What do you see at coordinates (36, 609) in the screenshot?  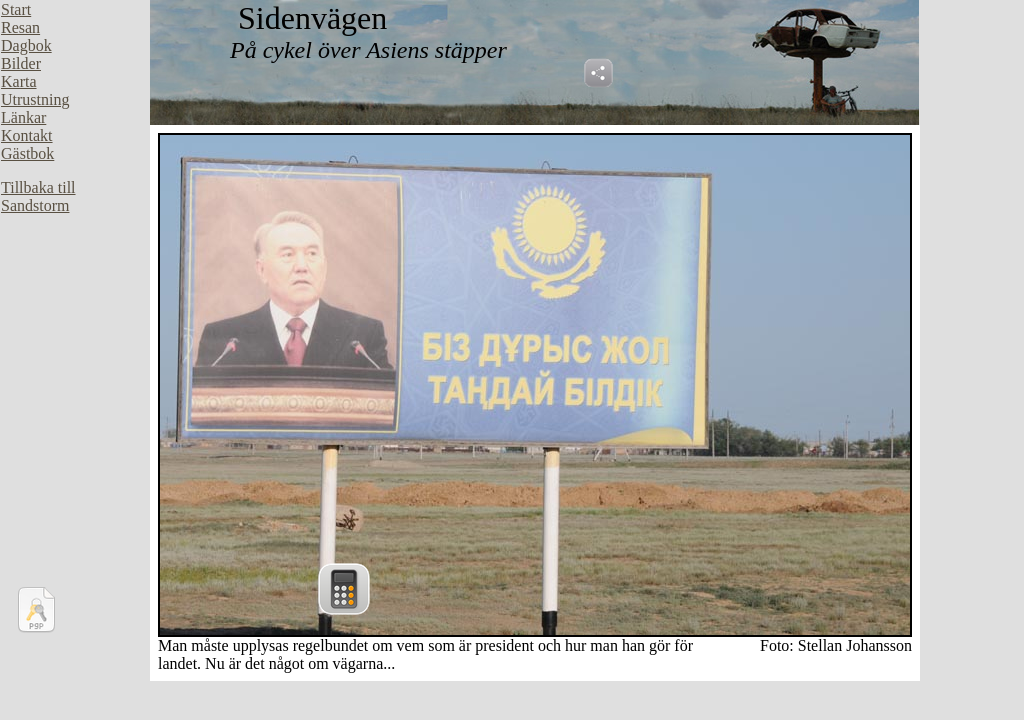 I see `a PGP encryption key file` at bounding box center [36, 609].